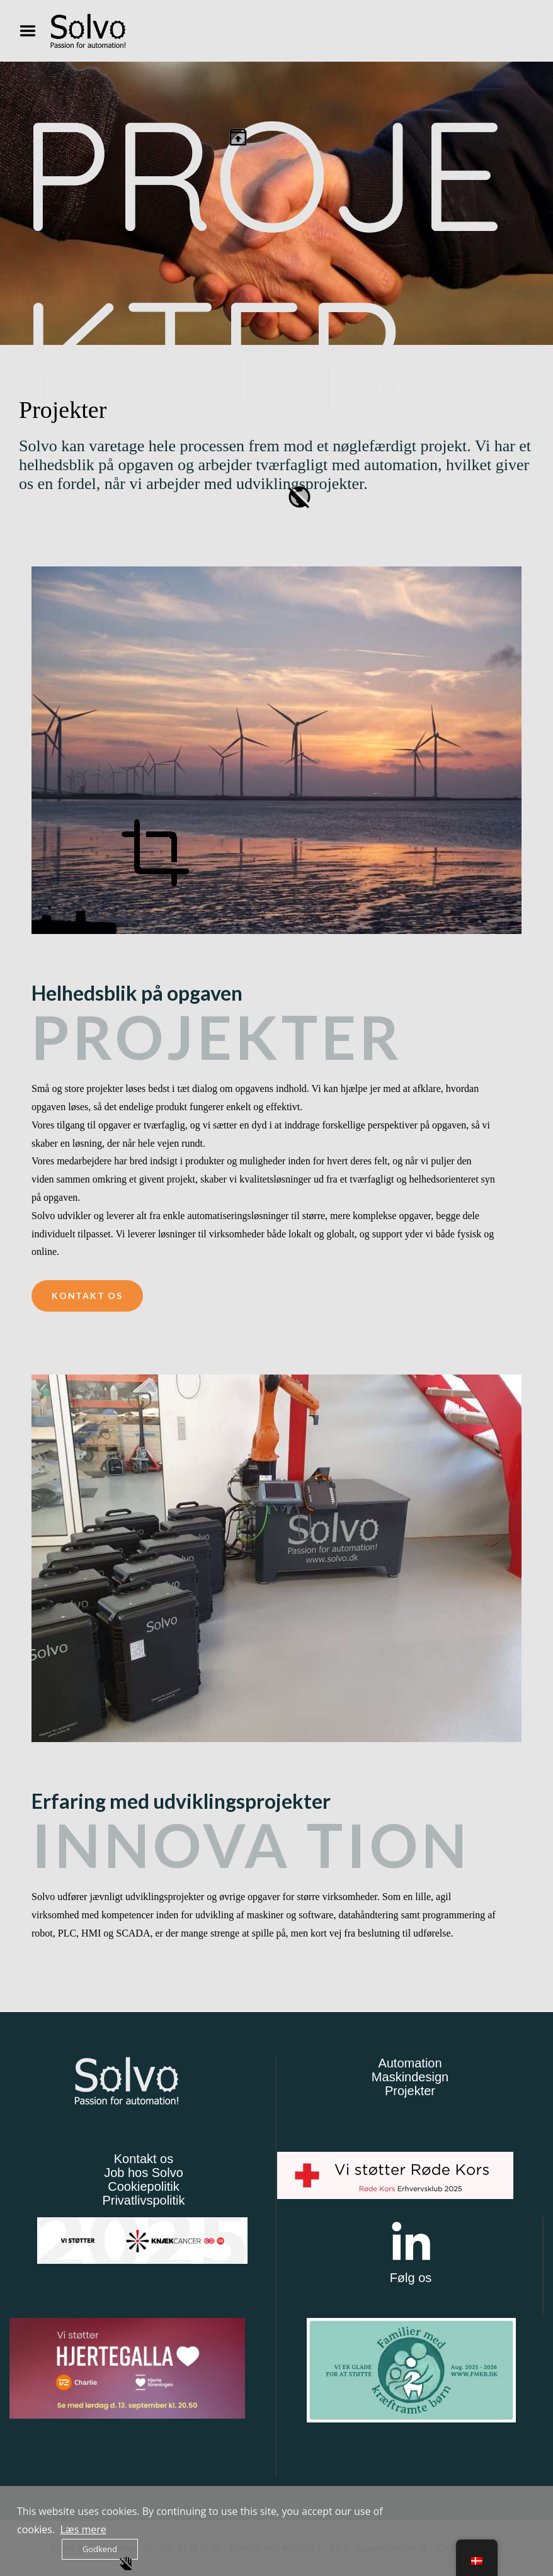  What do you see at coordinates (238, 137) in the screenshot?
I see `restore item from archive` at bounding box center [238, 137].